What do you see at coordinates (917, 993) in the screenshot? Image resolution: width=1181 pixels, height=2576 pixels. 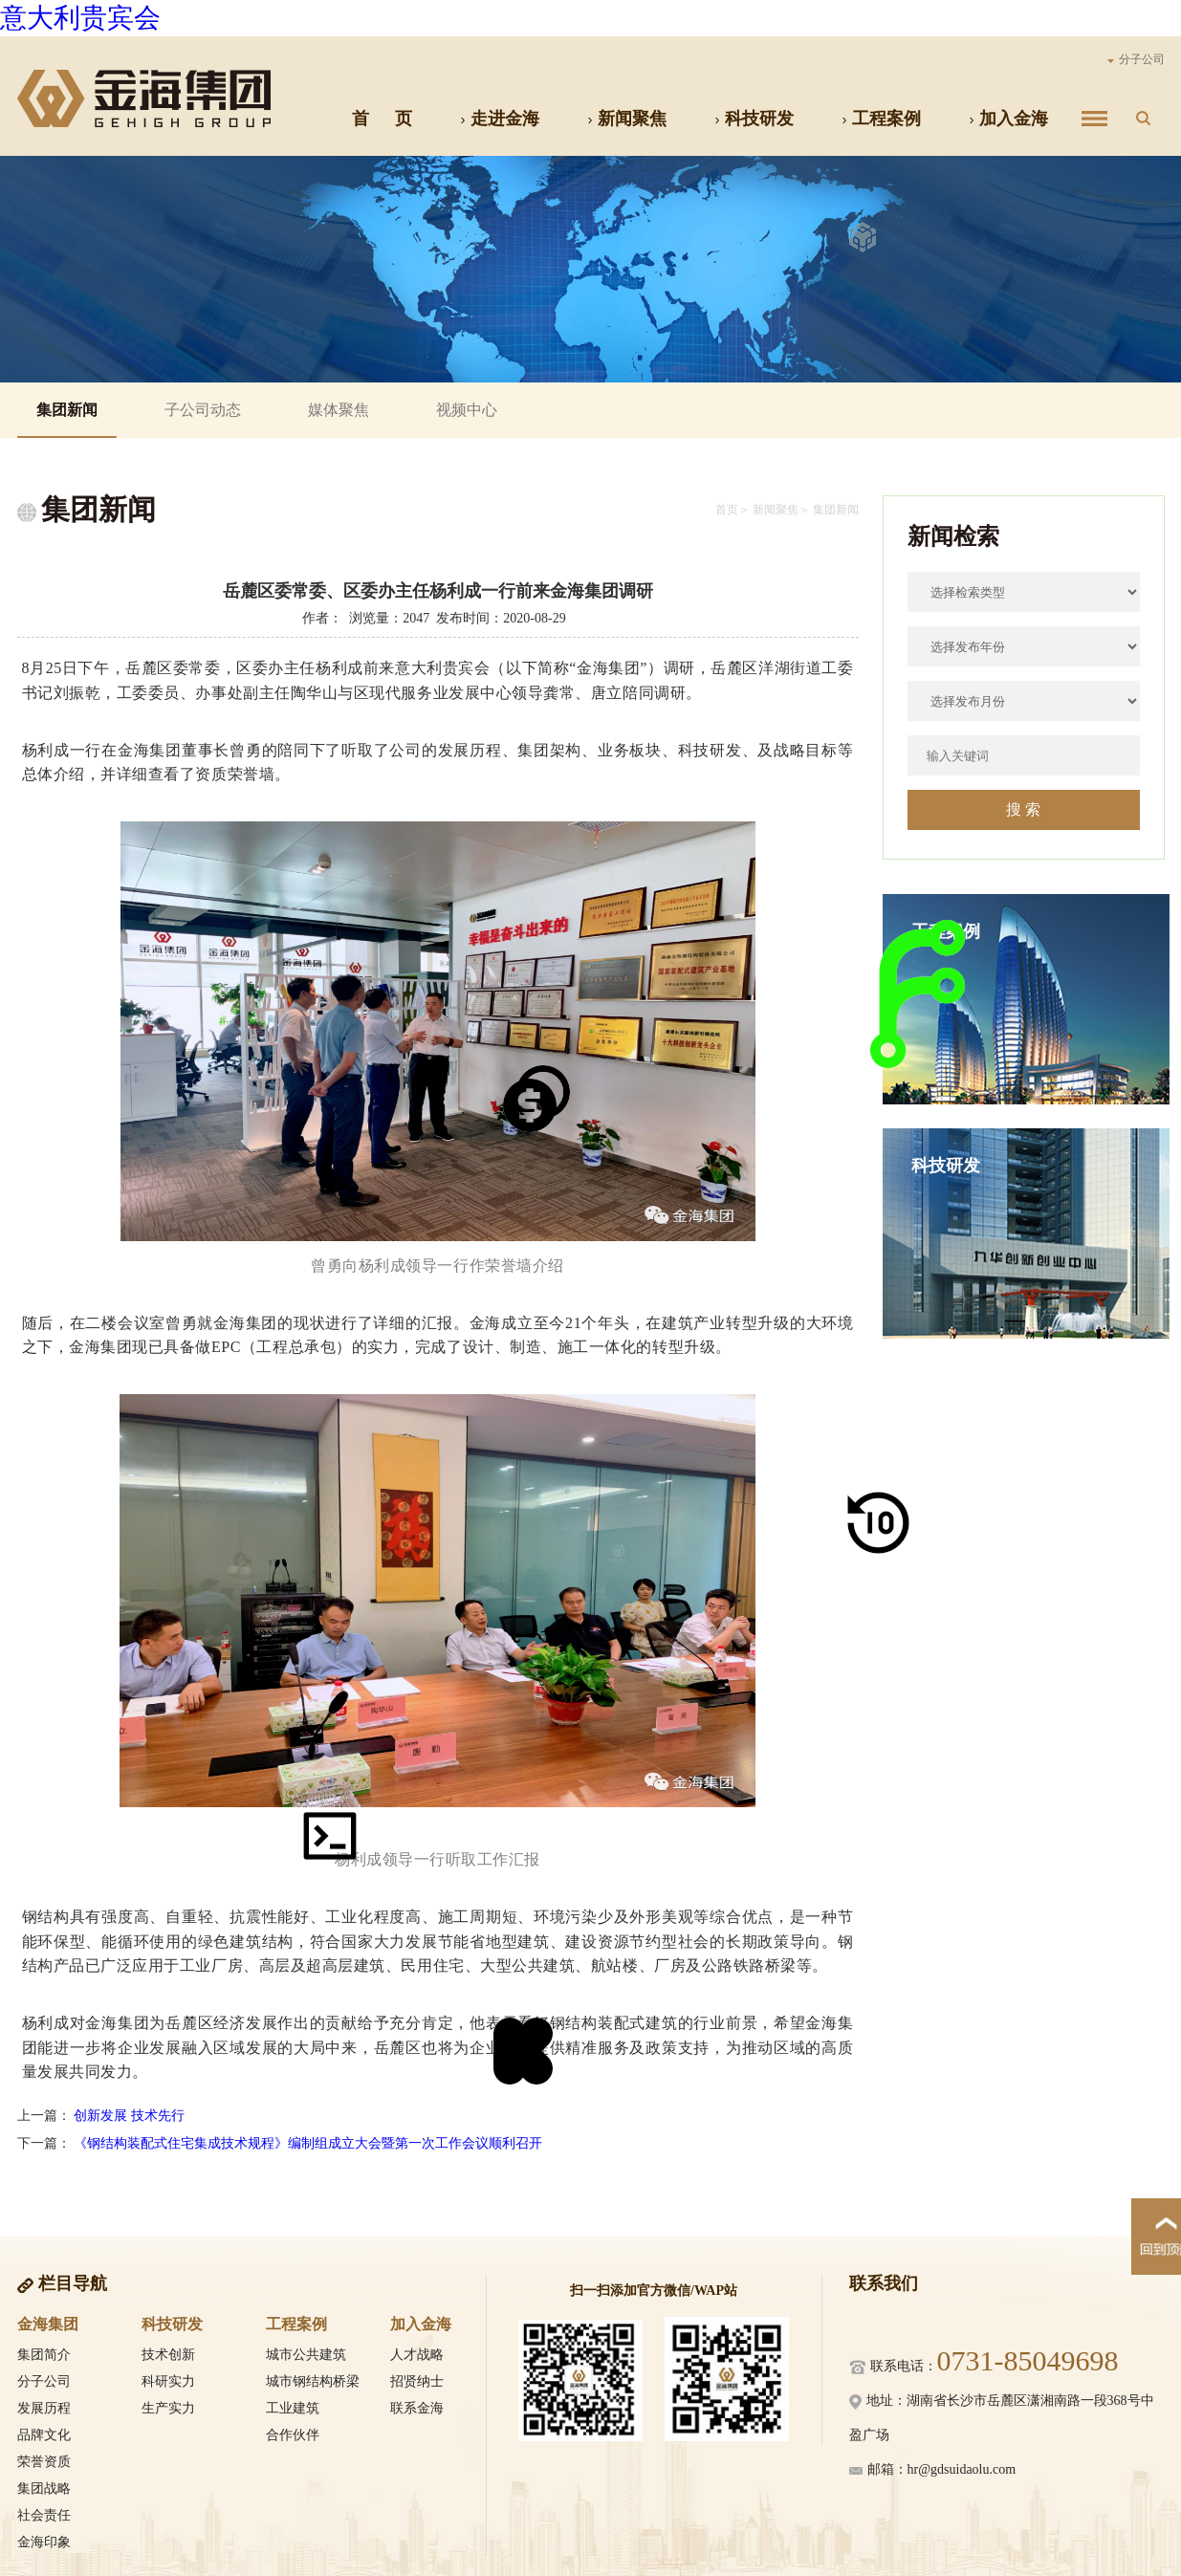 I see `open forgejo git repository` at bounding box center [917, 993].